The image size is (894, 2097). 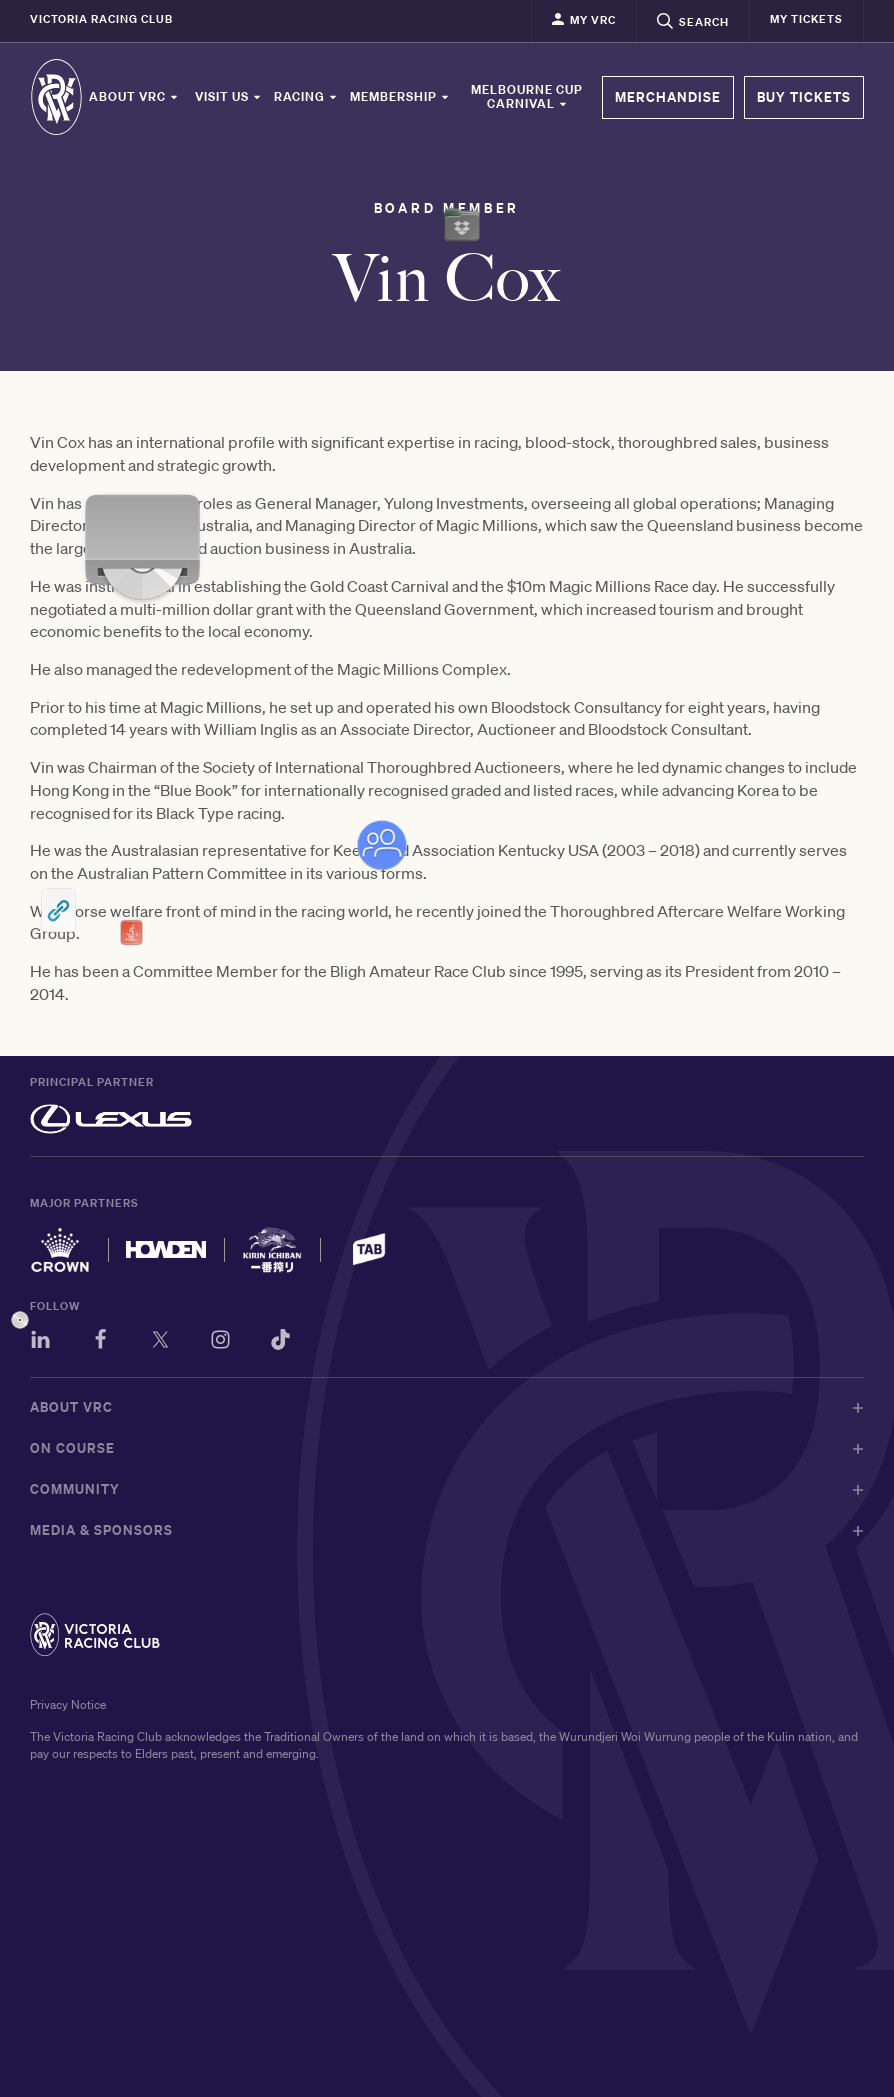 What do you see at coordinates (462, 224) in the screenshot?
I see `open your dropbox folder` at bounding box center [462, 224].